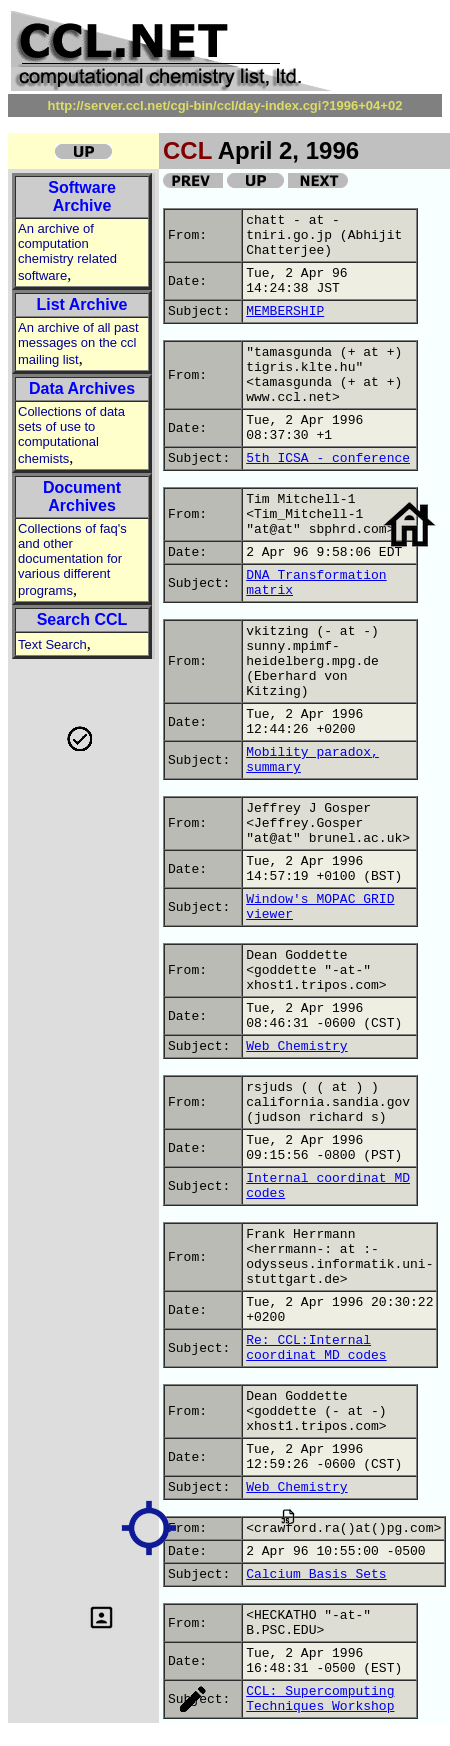  Describe the element at coordinates (409, 525) in the screenshot. I see `go to home screen` at that location.